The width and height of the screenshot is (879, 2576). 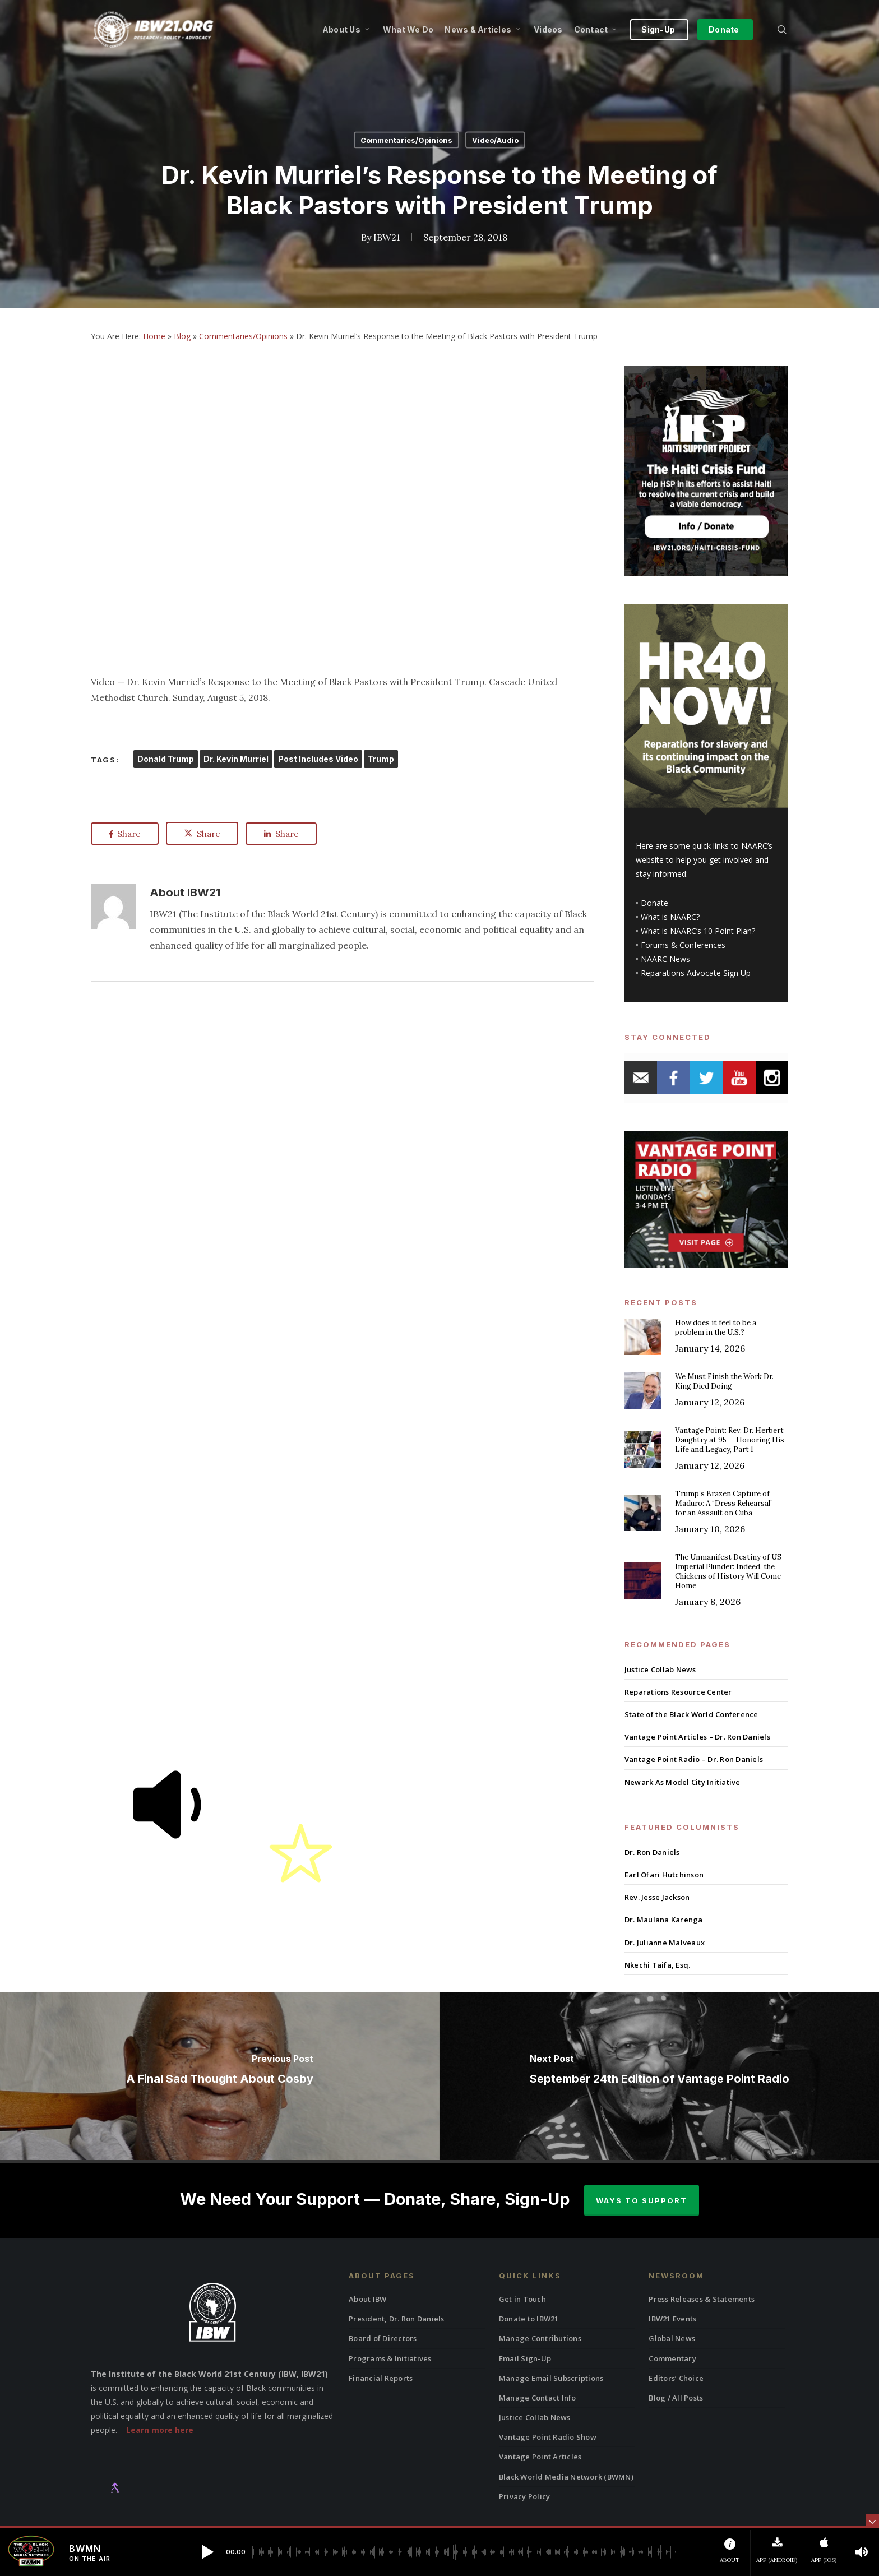 What do you see at coordinates (115, 2488) in the screenshot?
I see `merge content from right side` at bounding box center [115, 2488].